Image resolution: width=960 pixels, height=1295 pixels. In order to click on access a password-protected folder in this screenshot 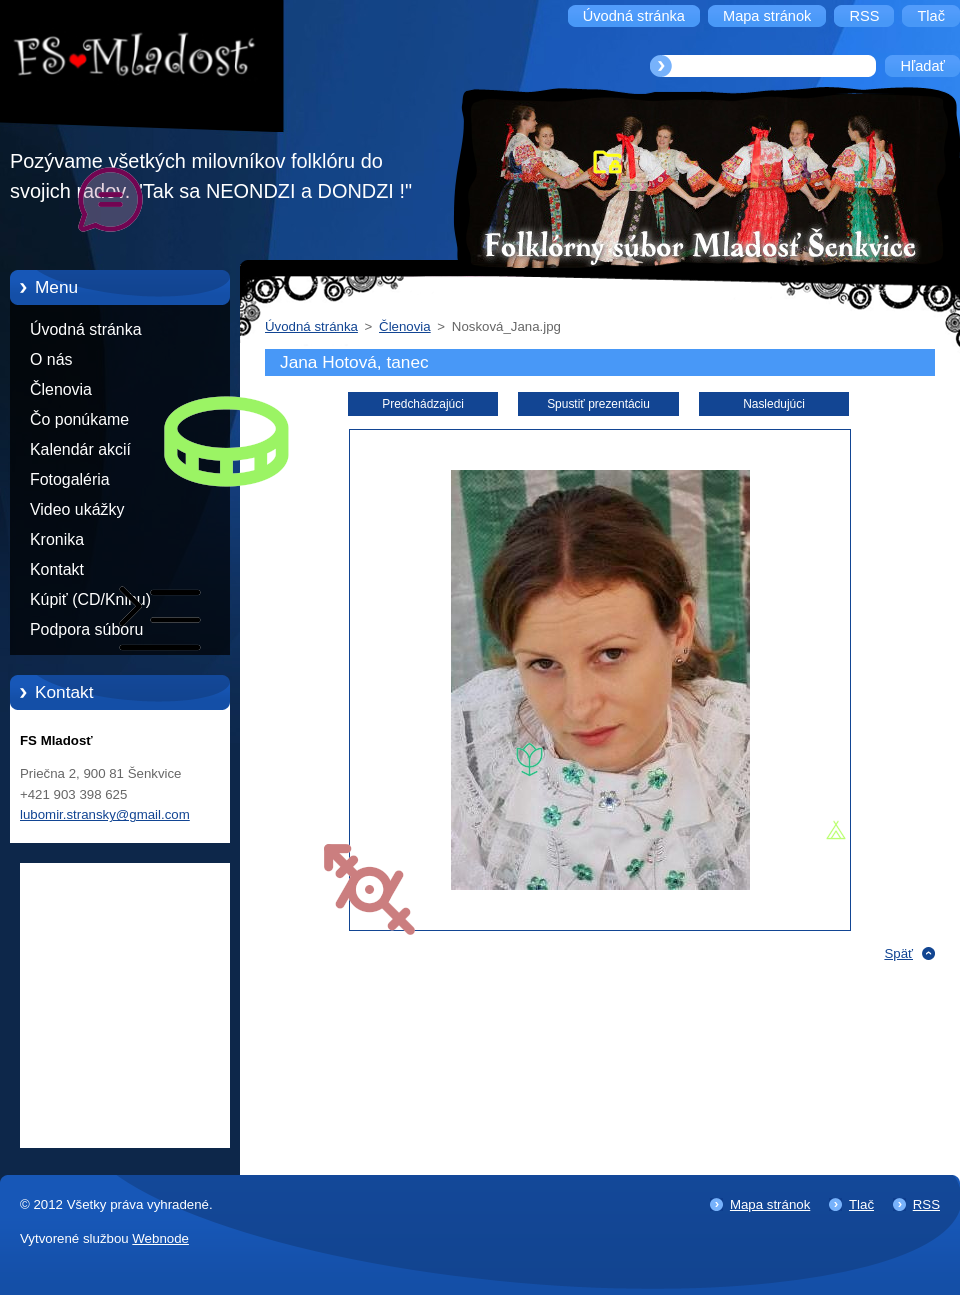, I will do `click(607, 161)`.